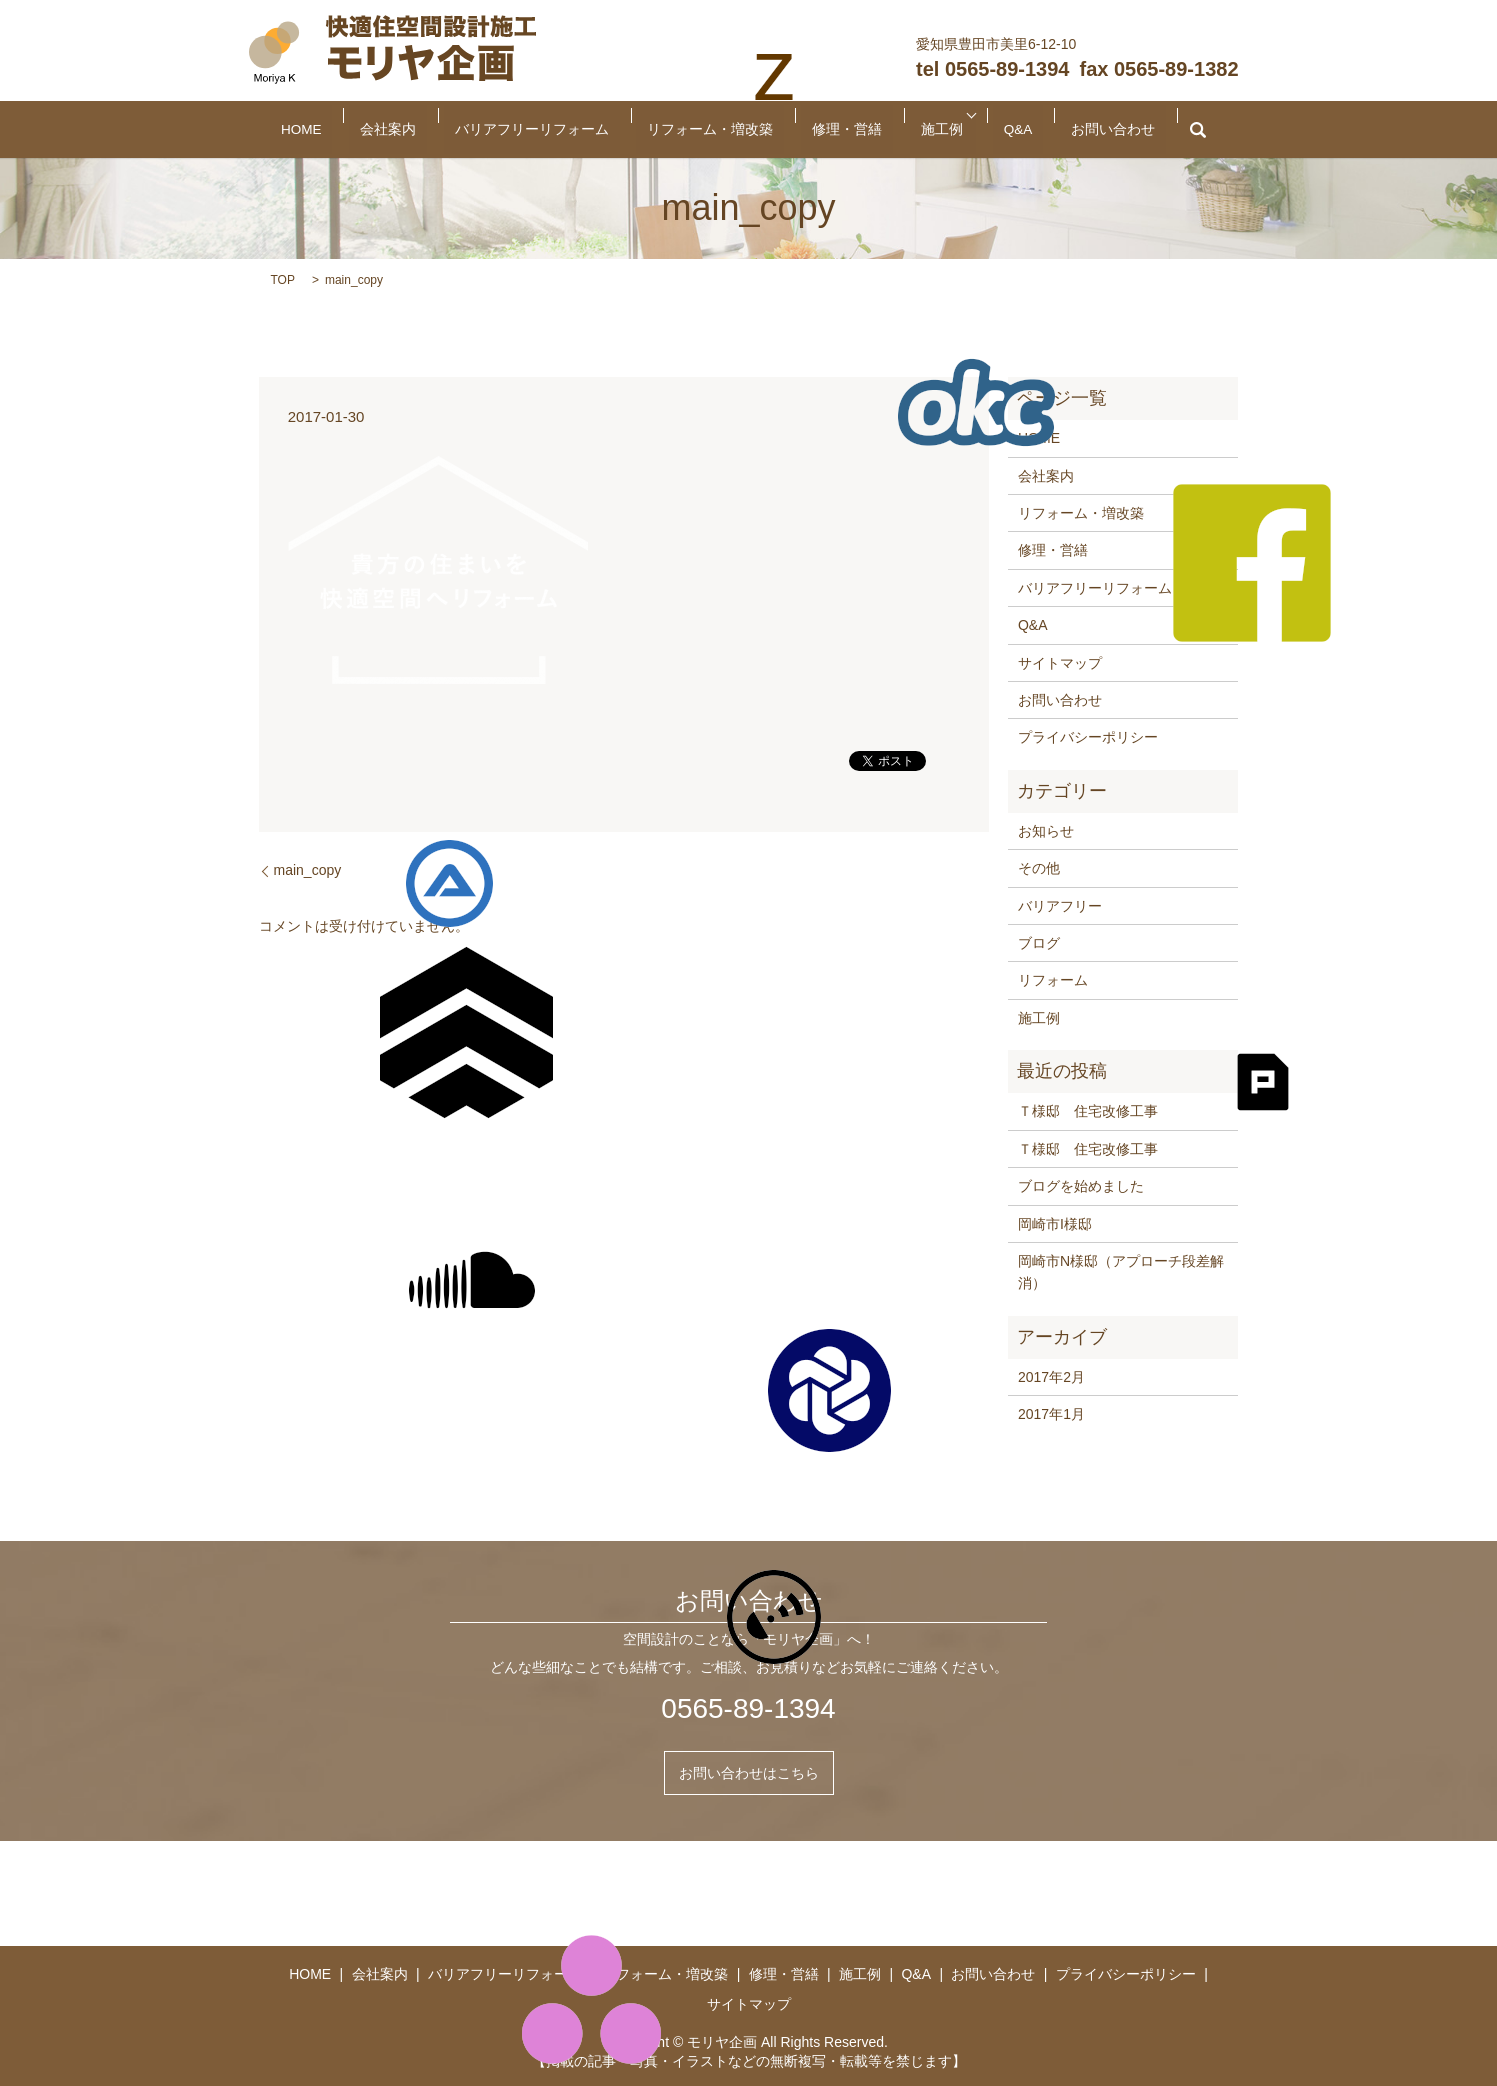  What do you see at coordinates (449, 883) in the screenshot?
I see `autoit scripting language logo` at bounding box center [449, 883].